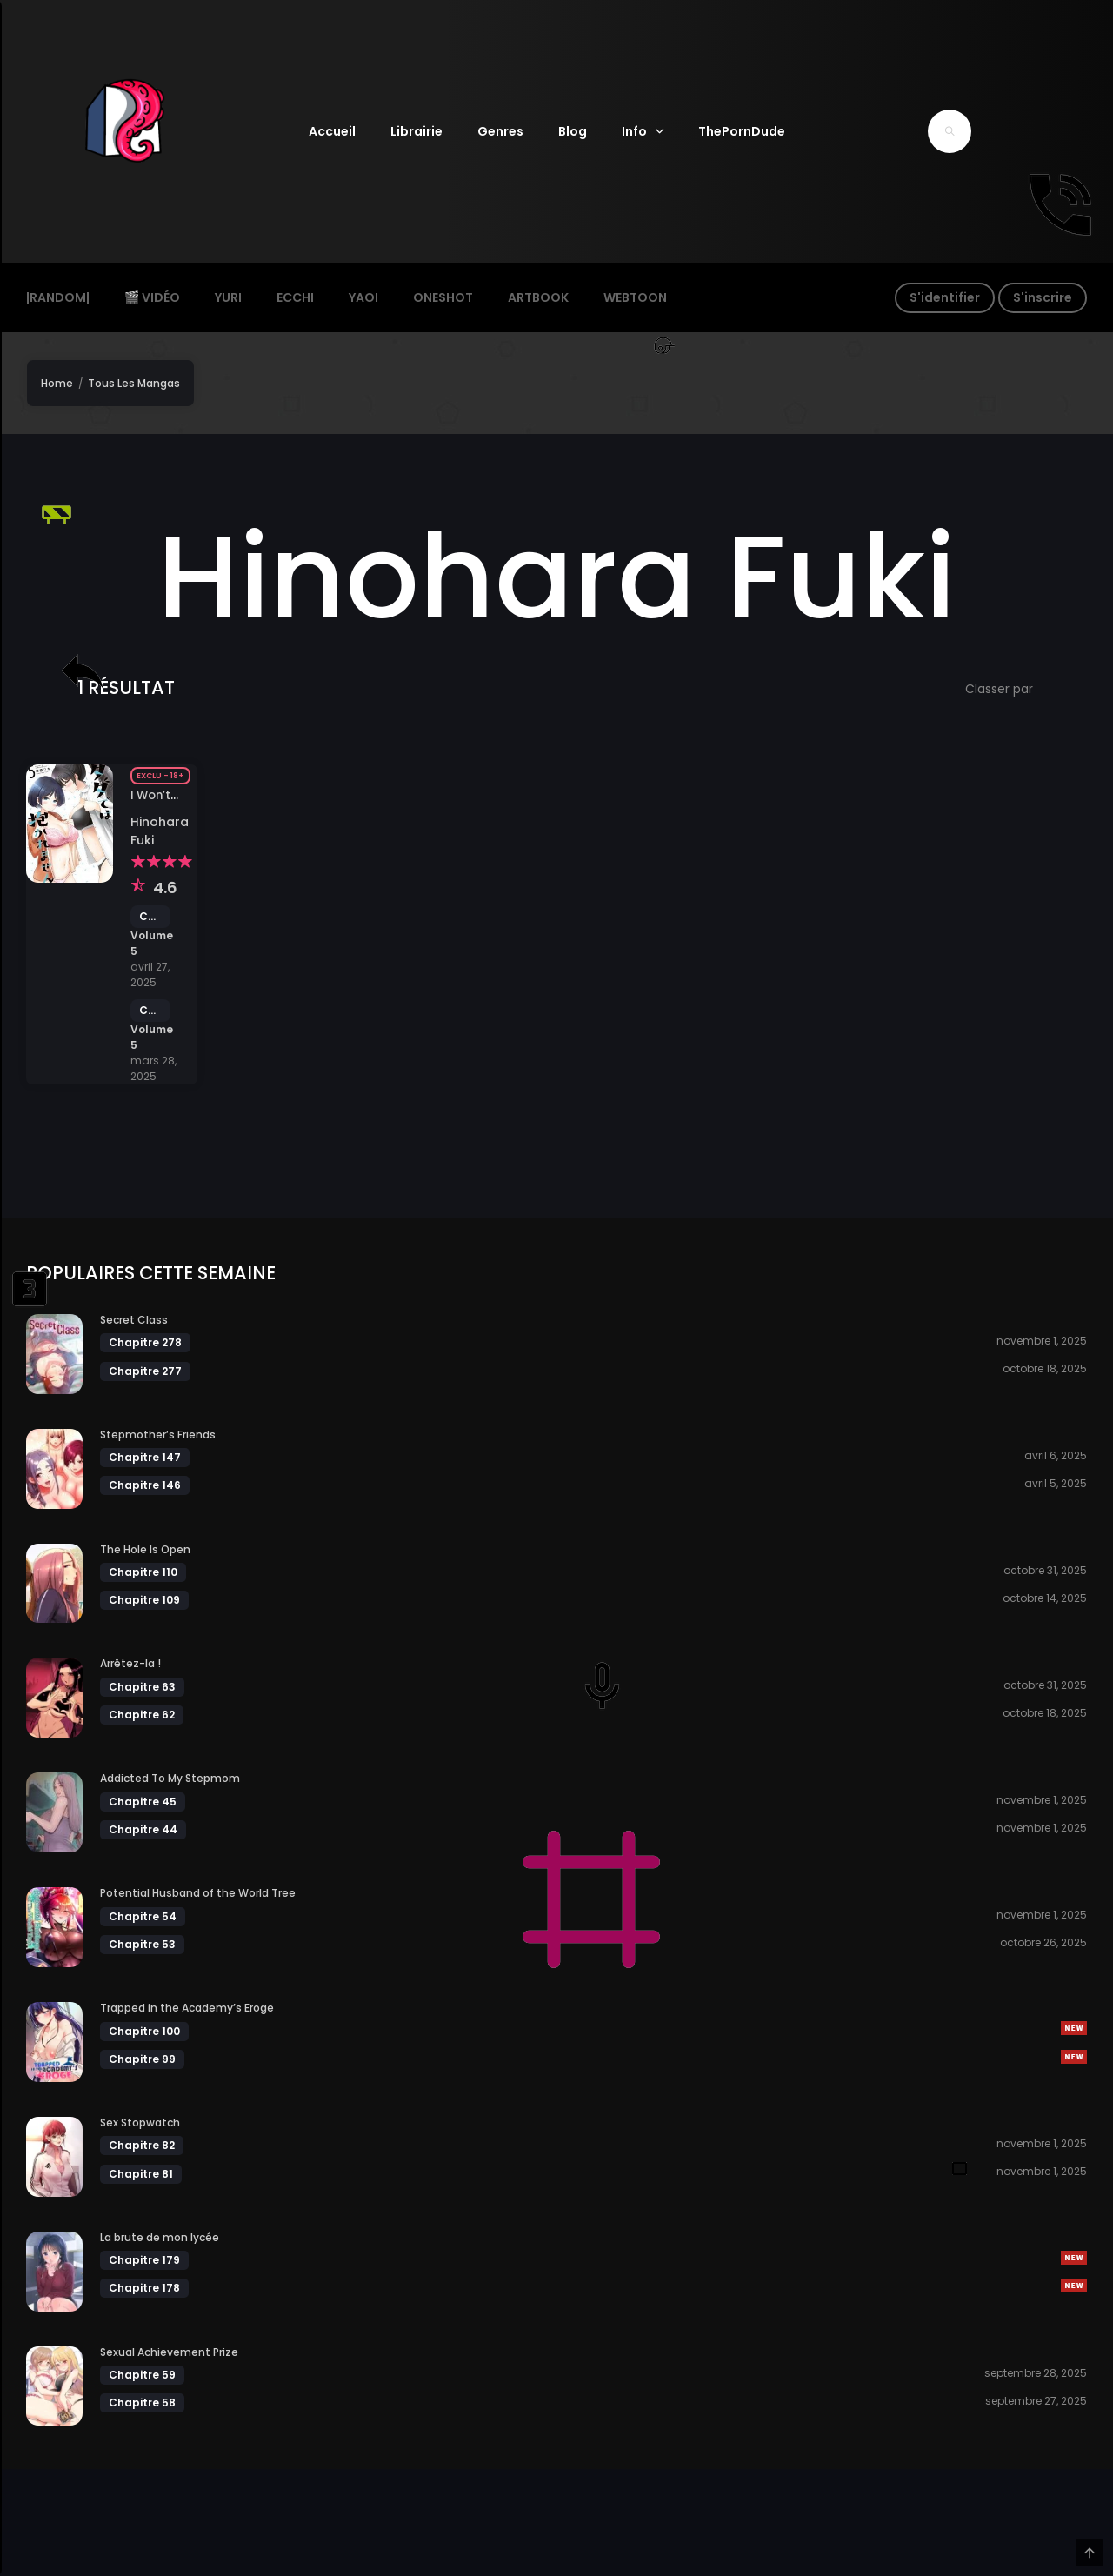 Image resolution: width=1113 pixels, height=2576 pixels. What do you see at coordinates (57, 514) in the screenshot?
I see `indicates a blocked or restricted area` at bounding box center [57, 514].